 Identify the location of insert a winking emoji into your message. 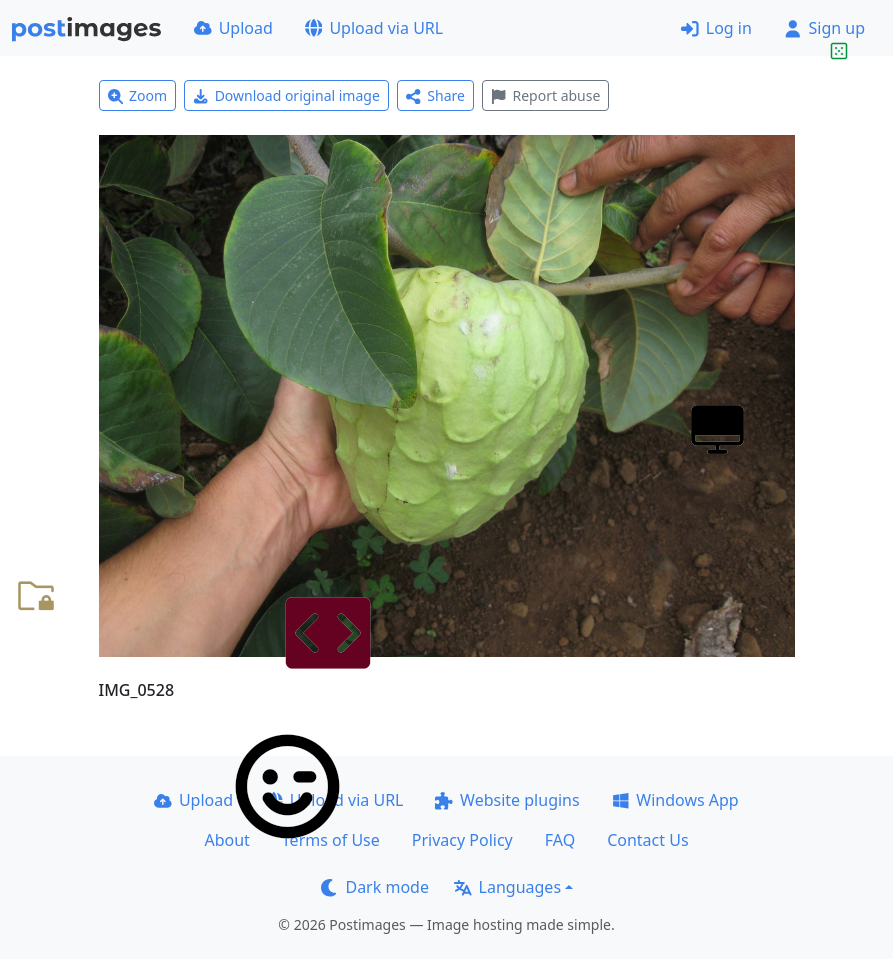
(287, 786).